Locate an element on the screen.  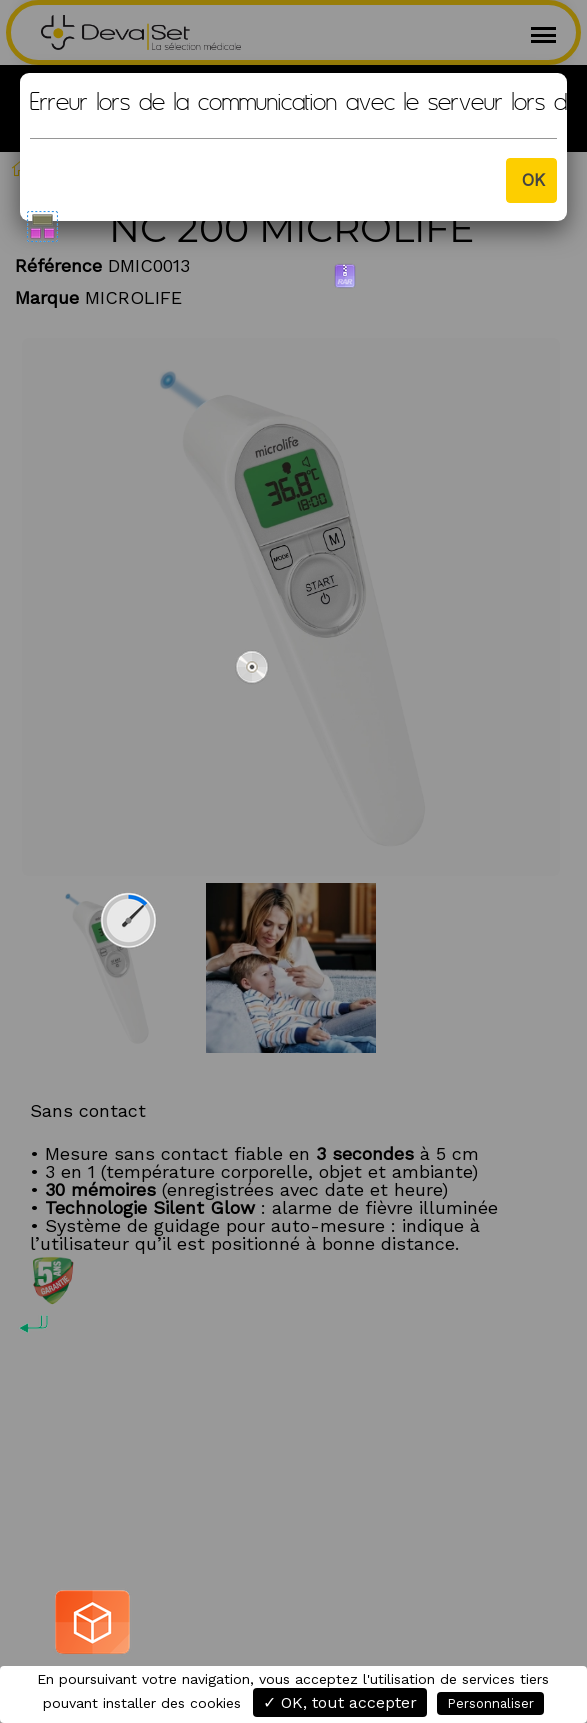
indicates a DVD-RAM disc or optical media device is located at coordinates (252, 667).